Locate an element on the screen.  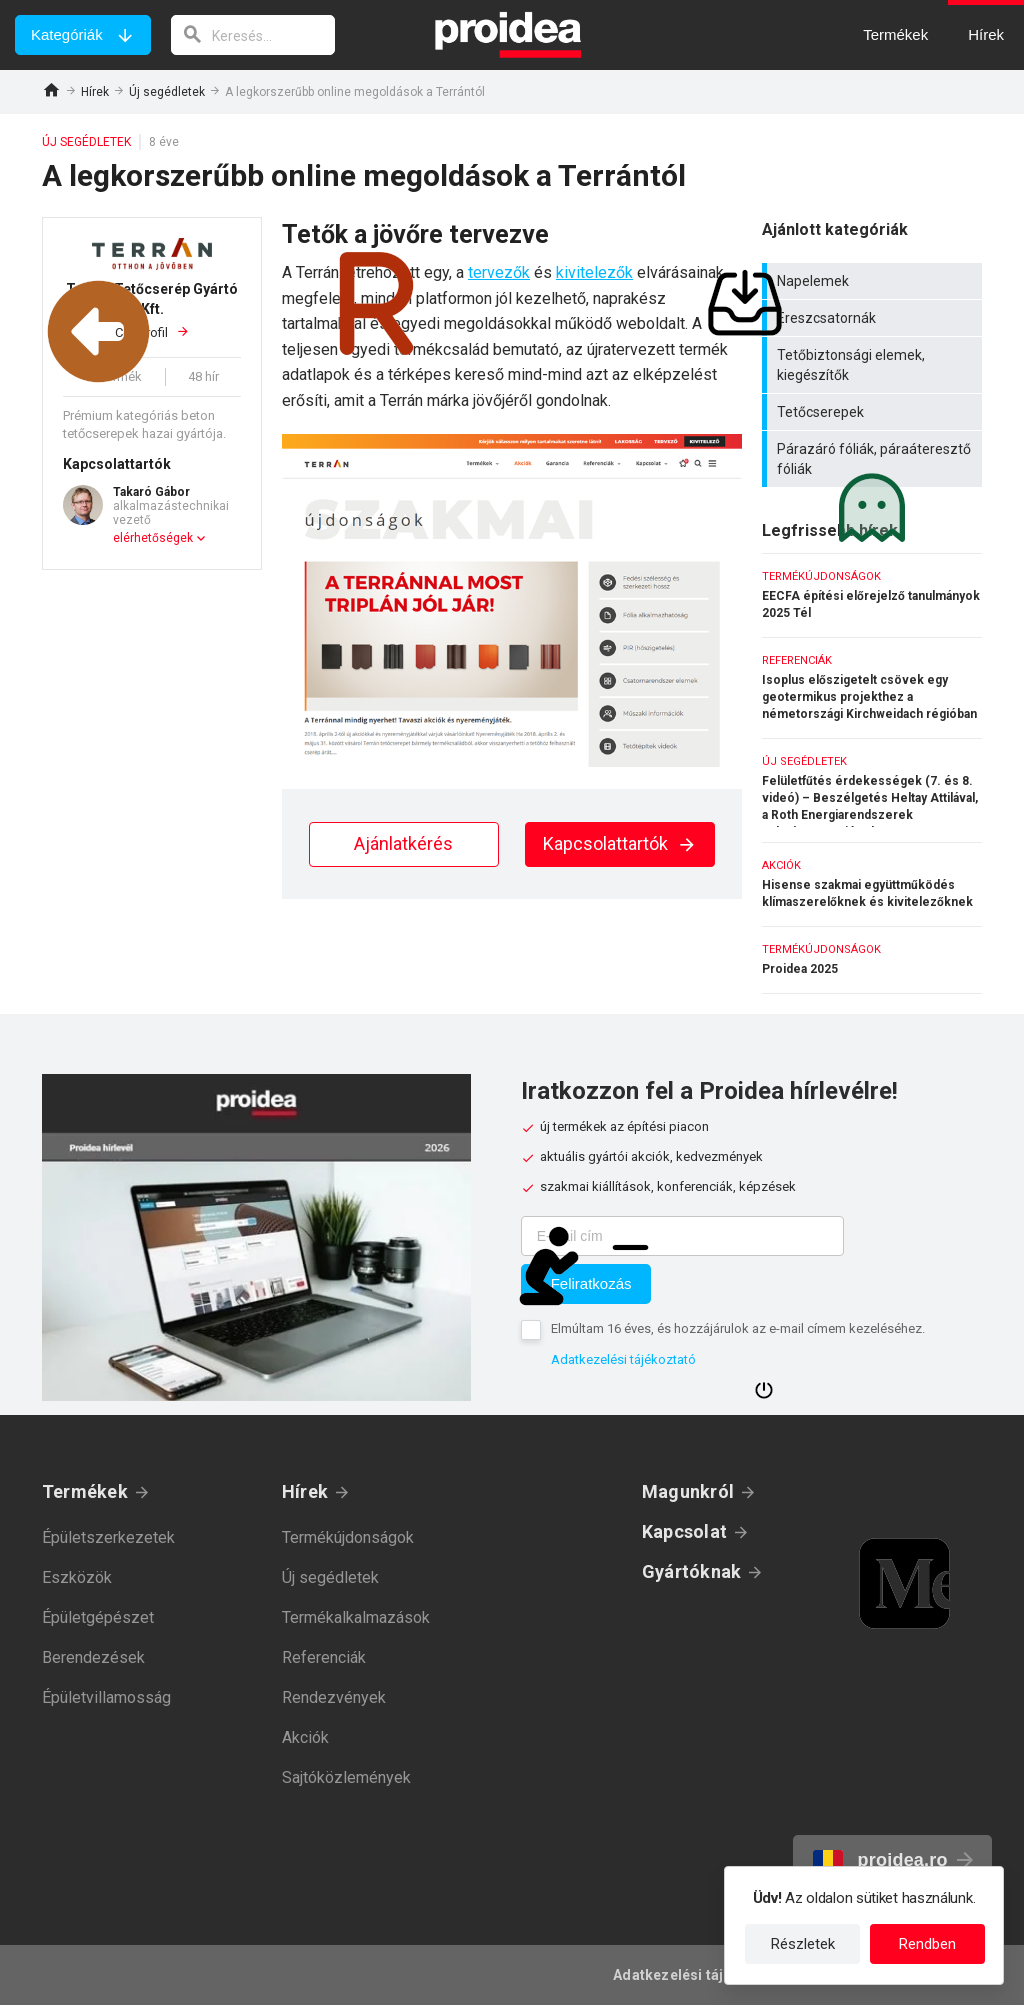
open the Medium app is located at coordinates (904, 1583).